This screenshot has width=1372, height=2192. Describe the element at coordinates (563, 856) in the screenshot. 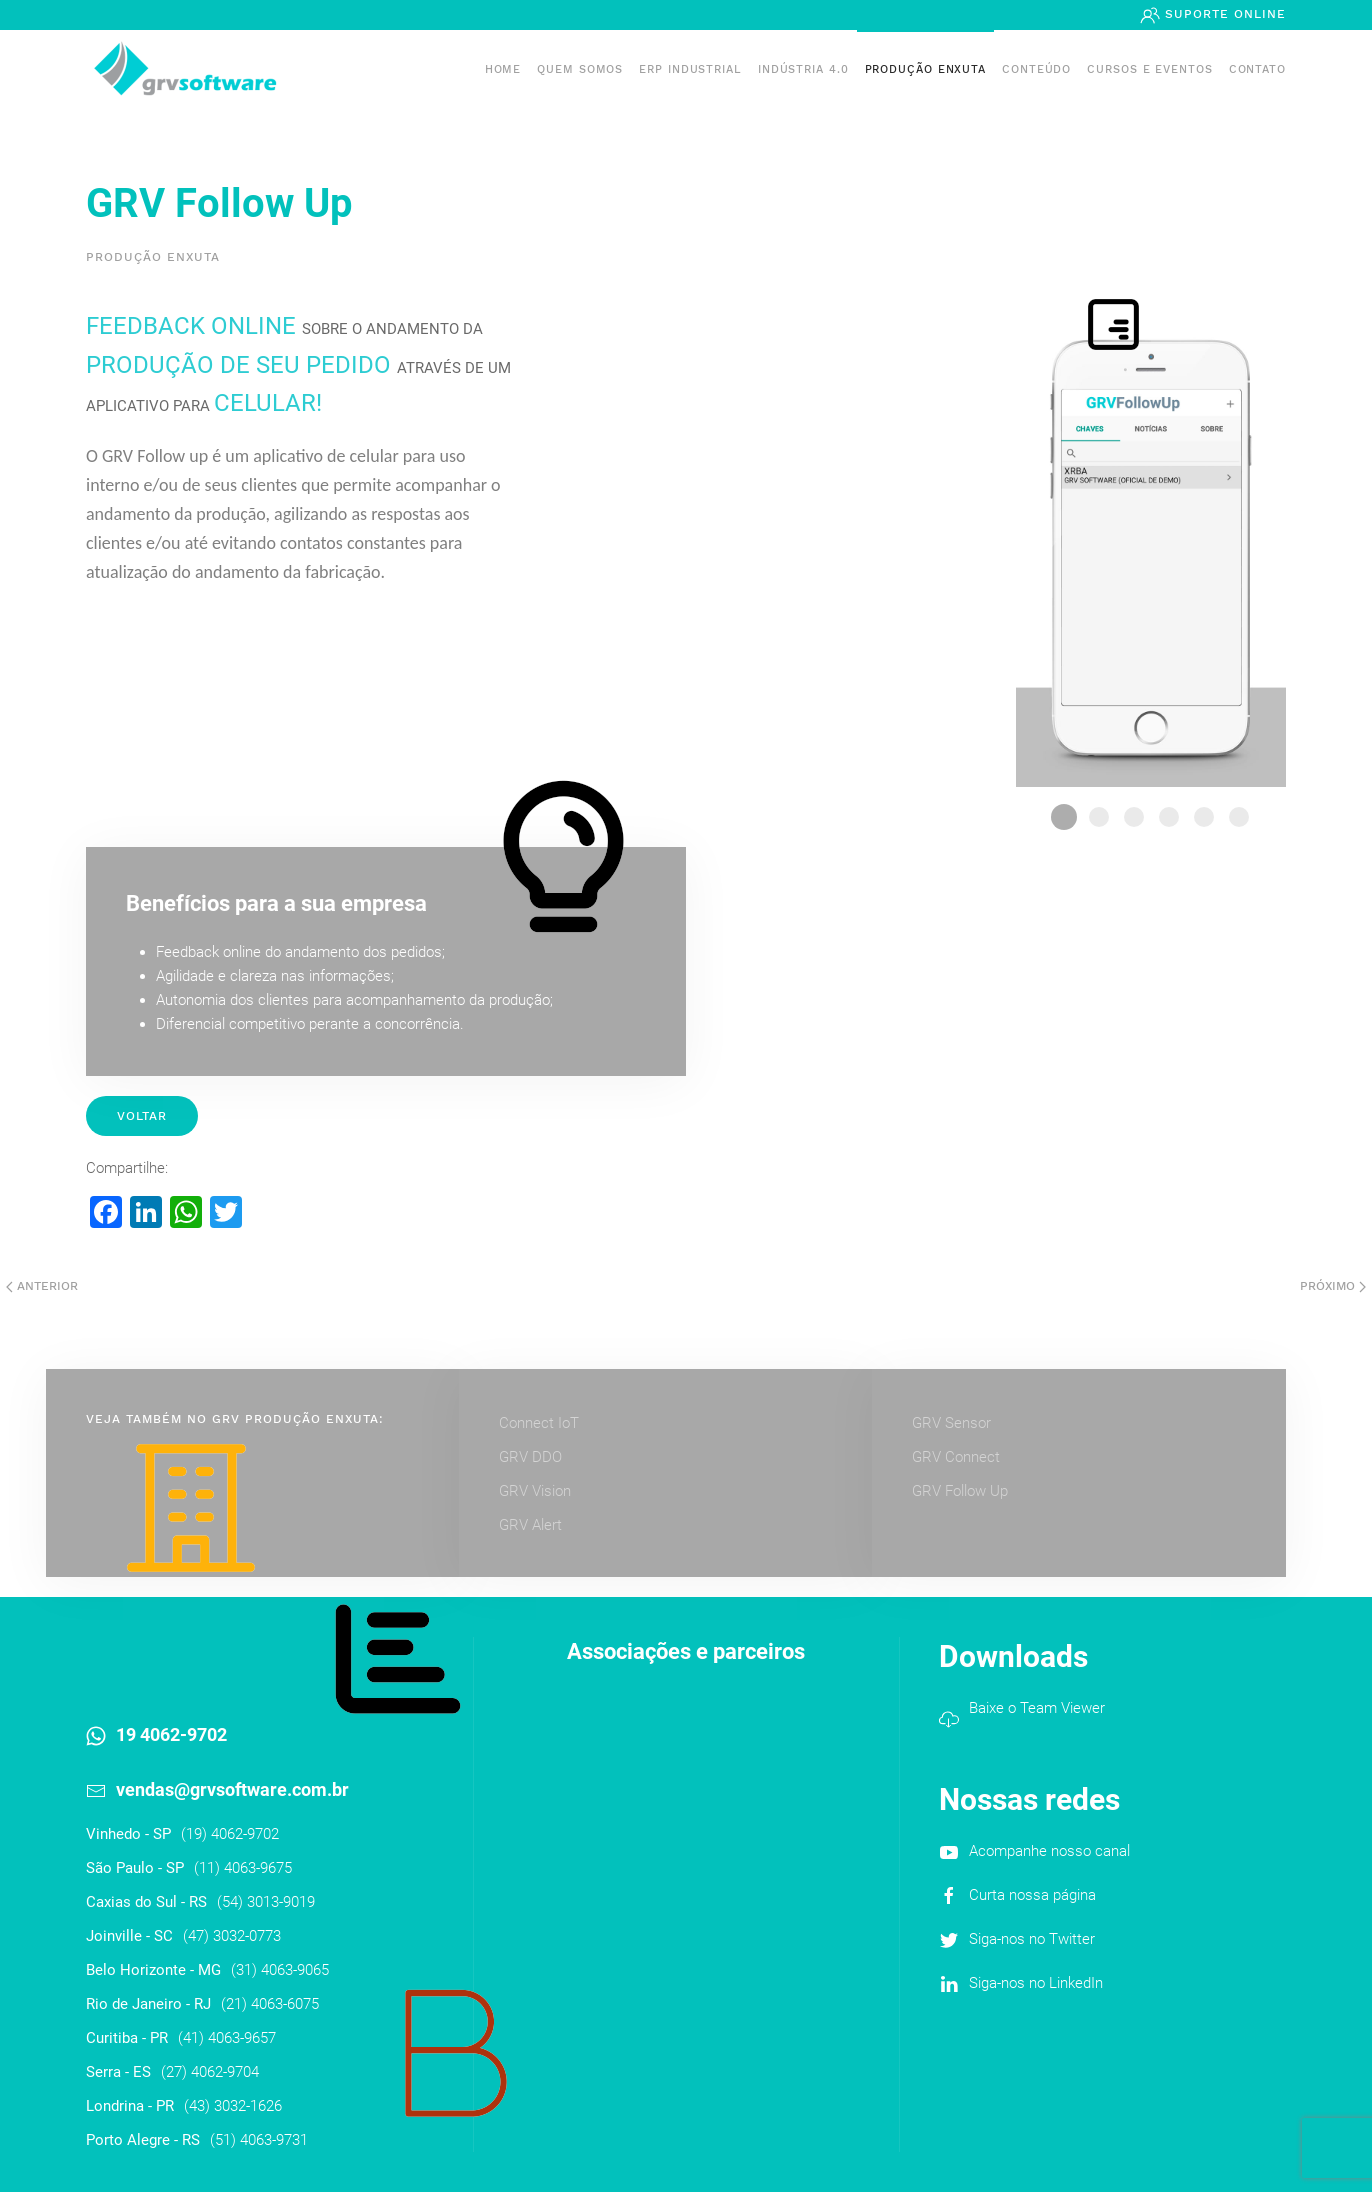

I see `access tips or helpful suggestions` at that location.